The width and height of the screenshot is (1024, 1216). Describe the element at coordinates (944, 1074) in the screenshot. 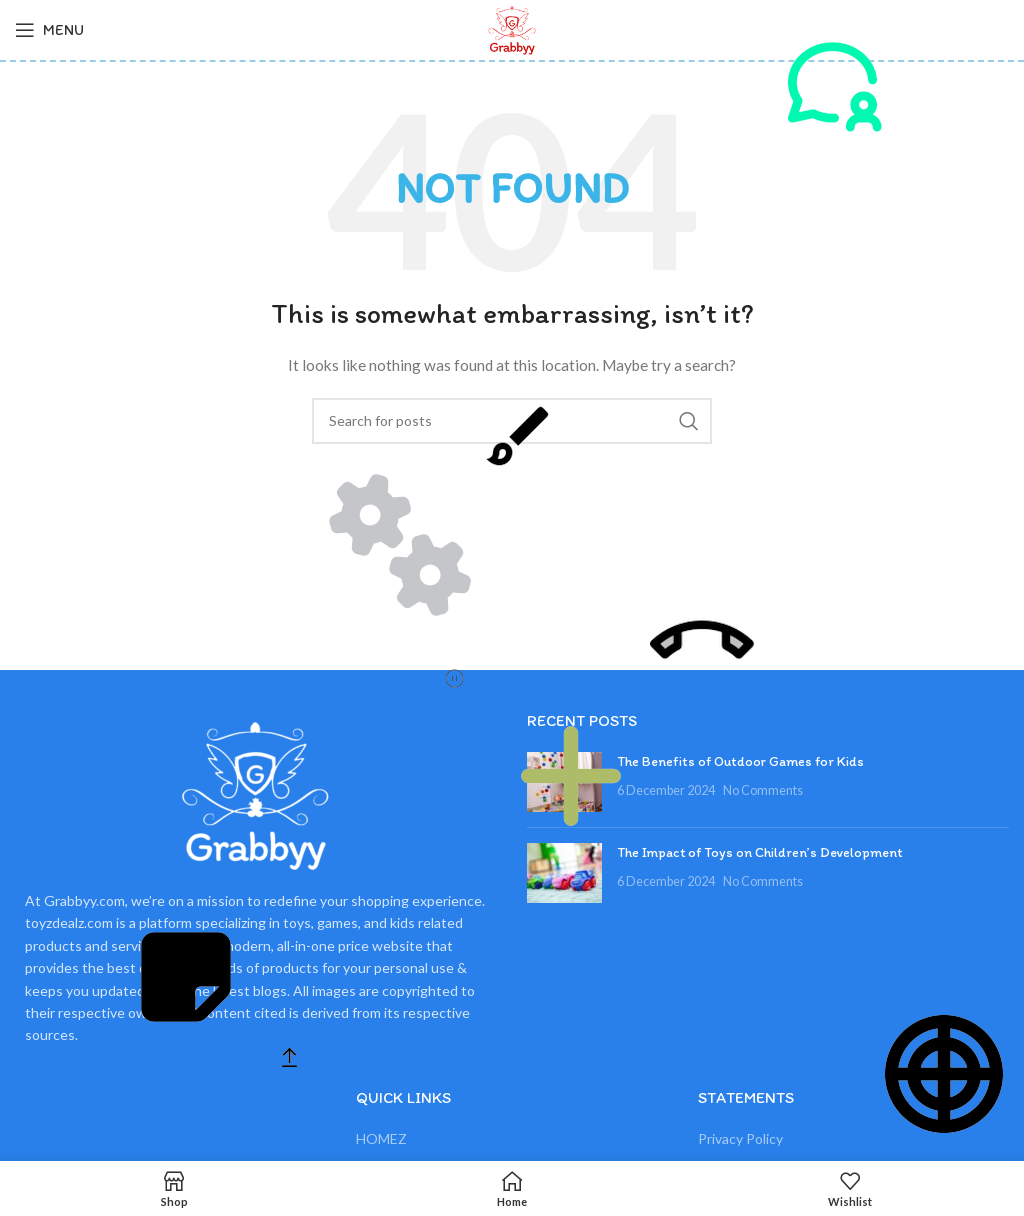

I see `view polar chart or radial data visualization` at that location.